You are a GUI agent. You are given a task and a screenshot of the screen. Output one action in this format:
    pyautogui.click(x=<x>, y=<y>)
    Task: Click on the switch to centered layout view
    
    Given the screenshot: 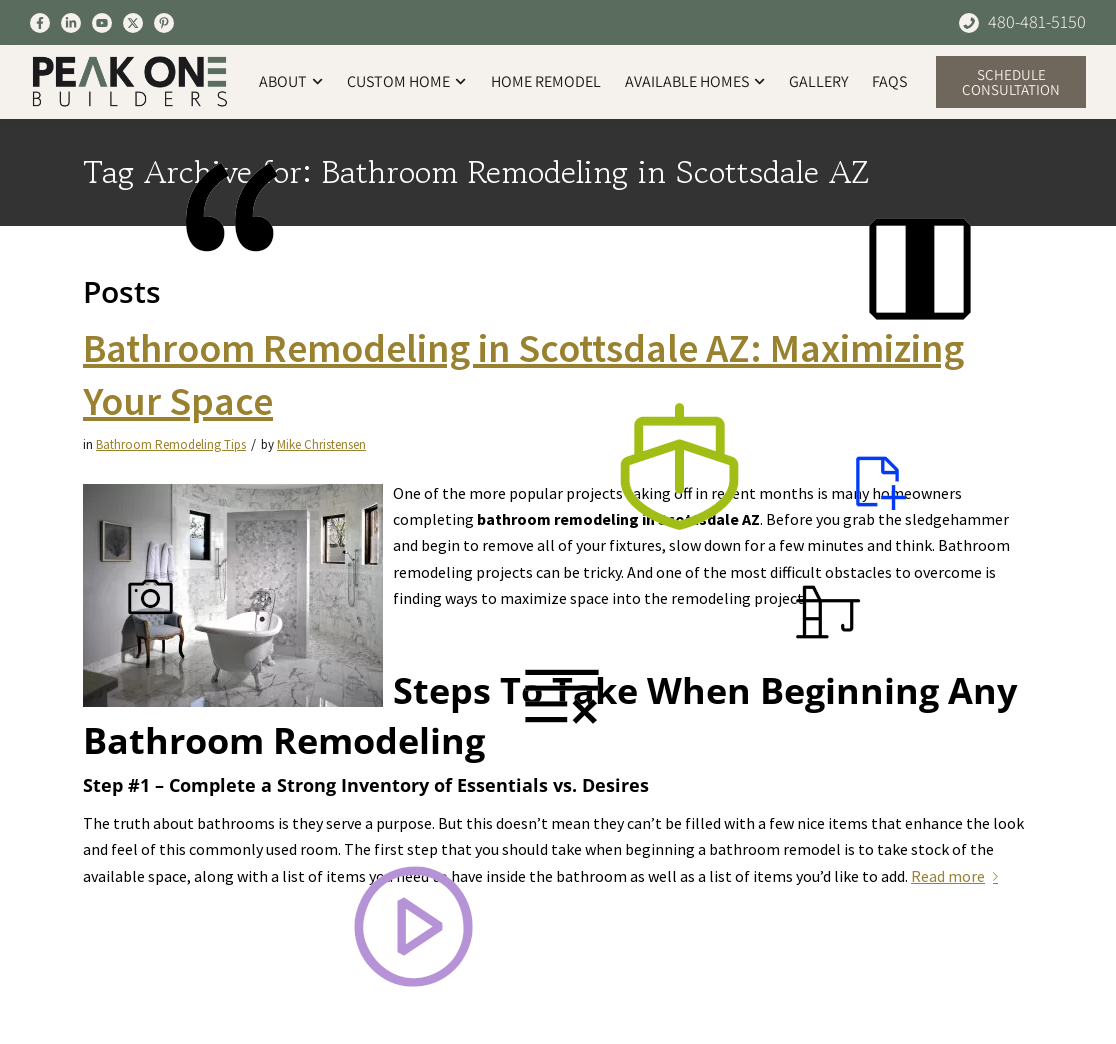 What is the action you would take?
    pyautogui.click(x=920, y=269)
    